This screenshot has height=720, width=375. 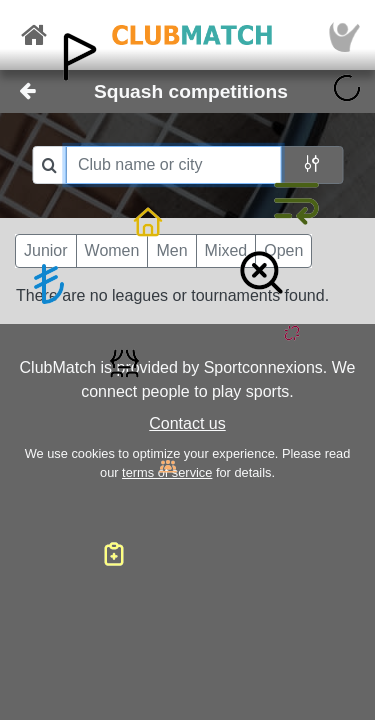 I want to click on flag or mark an item for review, so click(x=79, y=57).